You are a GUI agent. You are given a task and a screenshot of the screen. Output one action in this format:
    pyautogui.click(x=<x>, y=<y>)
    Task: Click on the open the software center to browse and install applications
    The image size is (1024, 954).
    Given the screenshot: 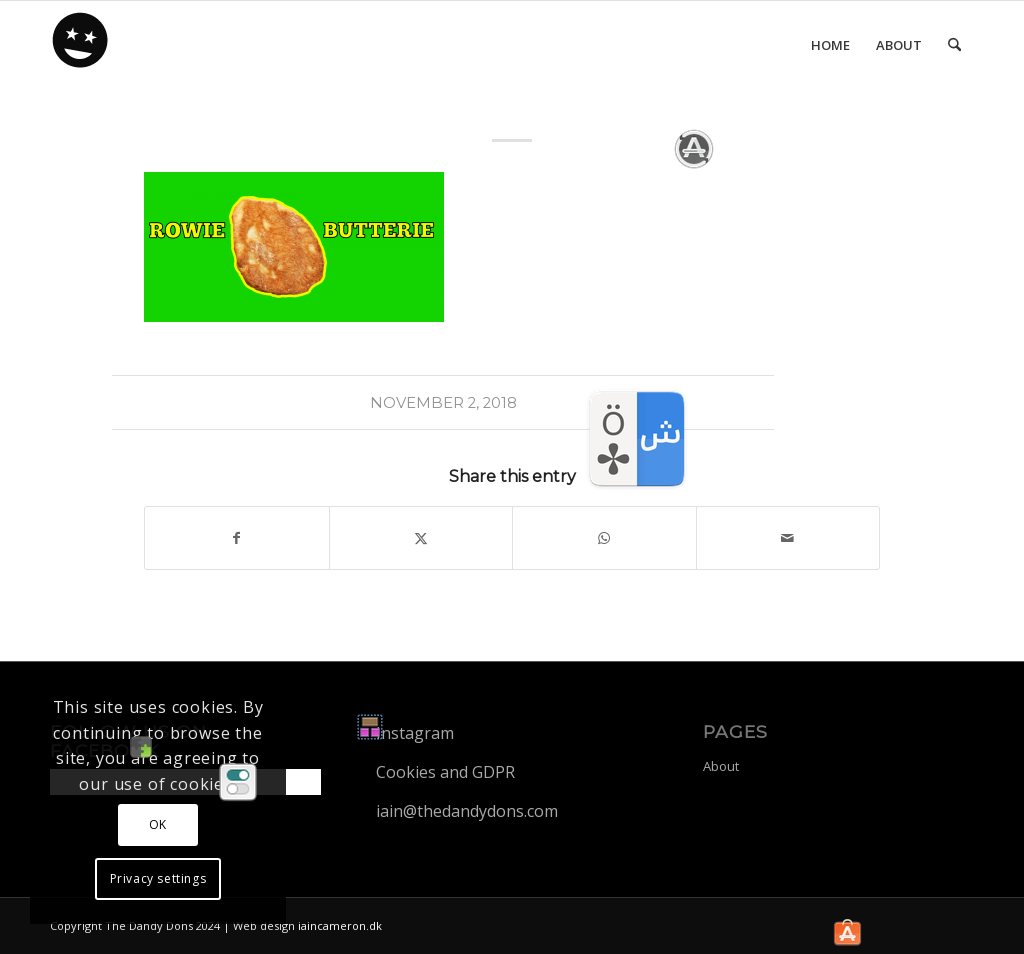 What is the action you would take?
    pyautogui.click(x=847, y=933)
    